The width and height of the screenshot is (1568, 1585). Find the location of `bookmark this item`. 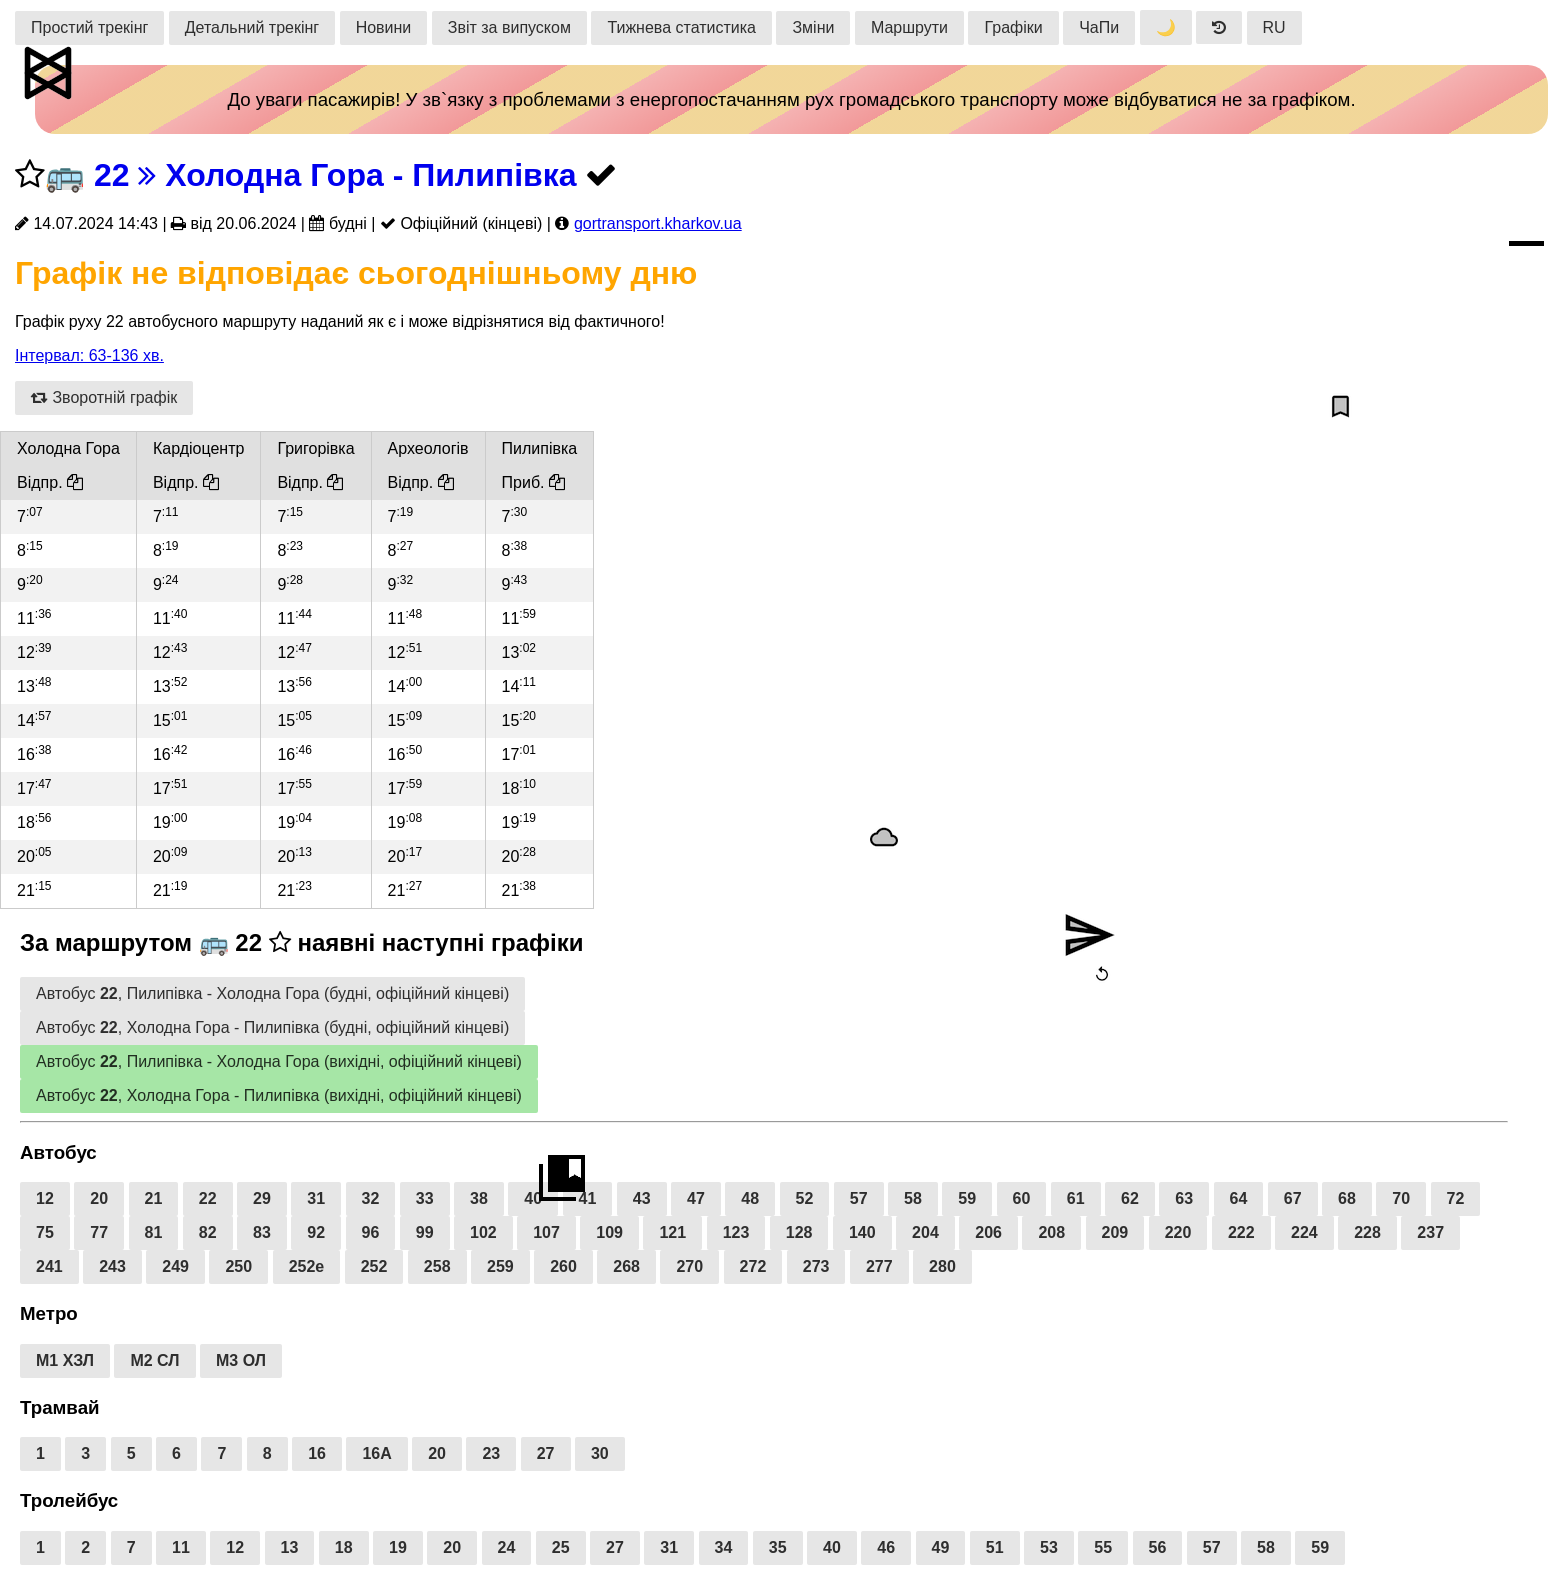

bookmark this item is located at coordinates (1340, 406).